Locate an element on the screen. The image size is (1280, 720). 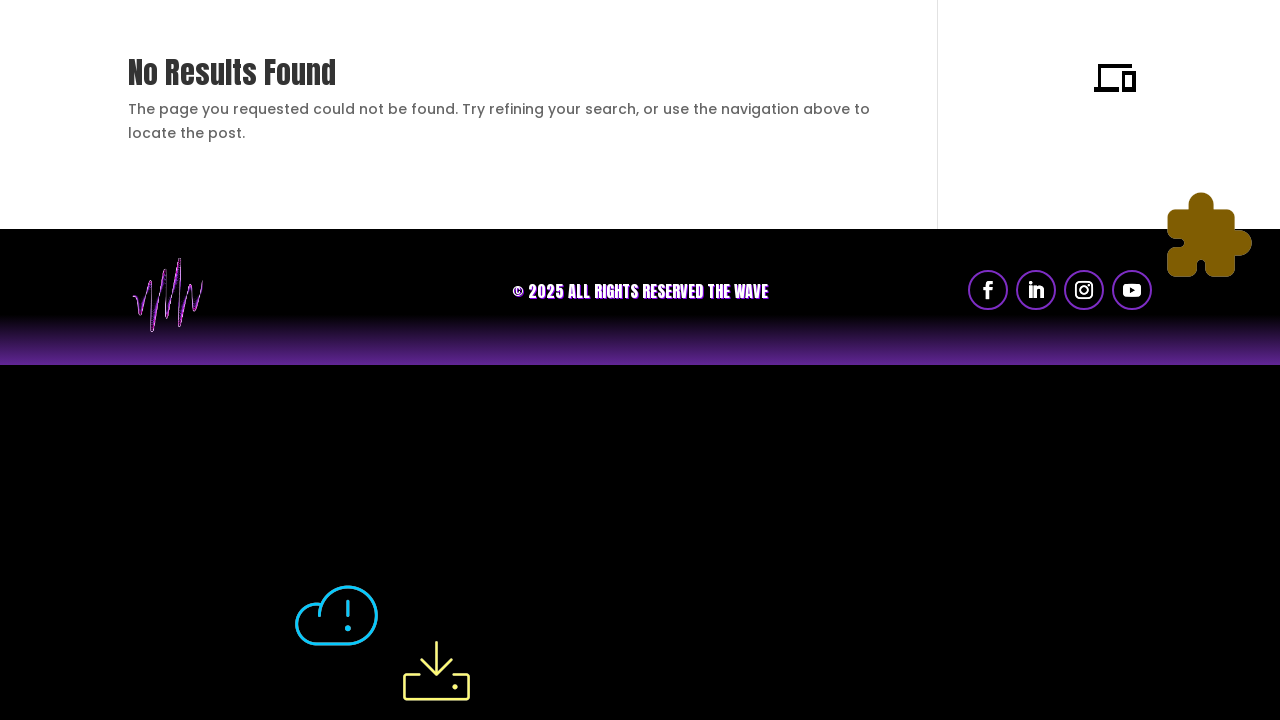
cloud storage warning or alert is located at coordinates (336, 615).